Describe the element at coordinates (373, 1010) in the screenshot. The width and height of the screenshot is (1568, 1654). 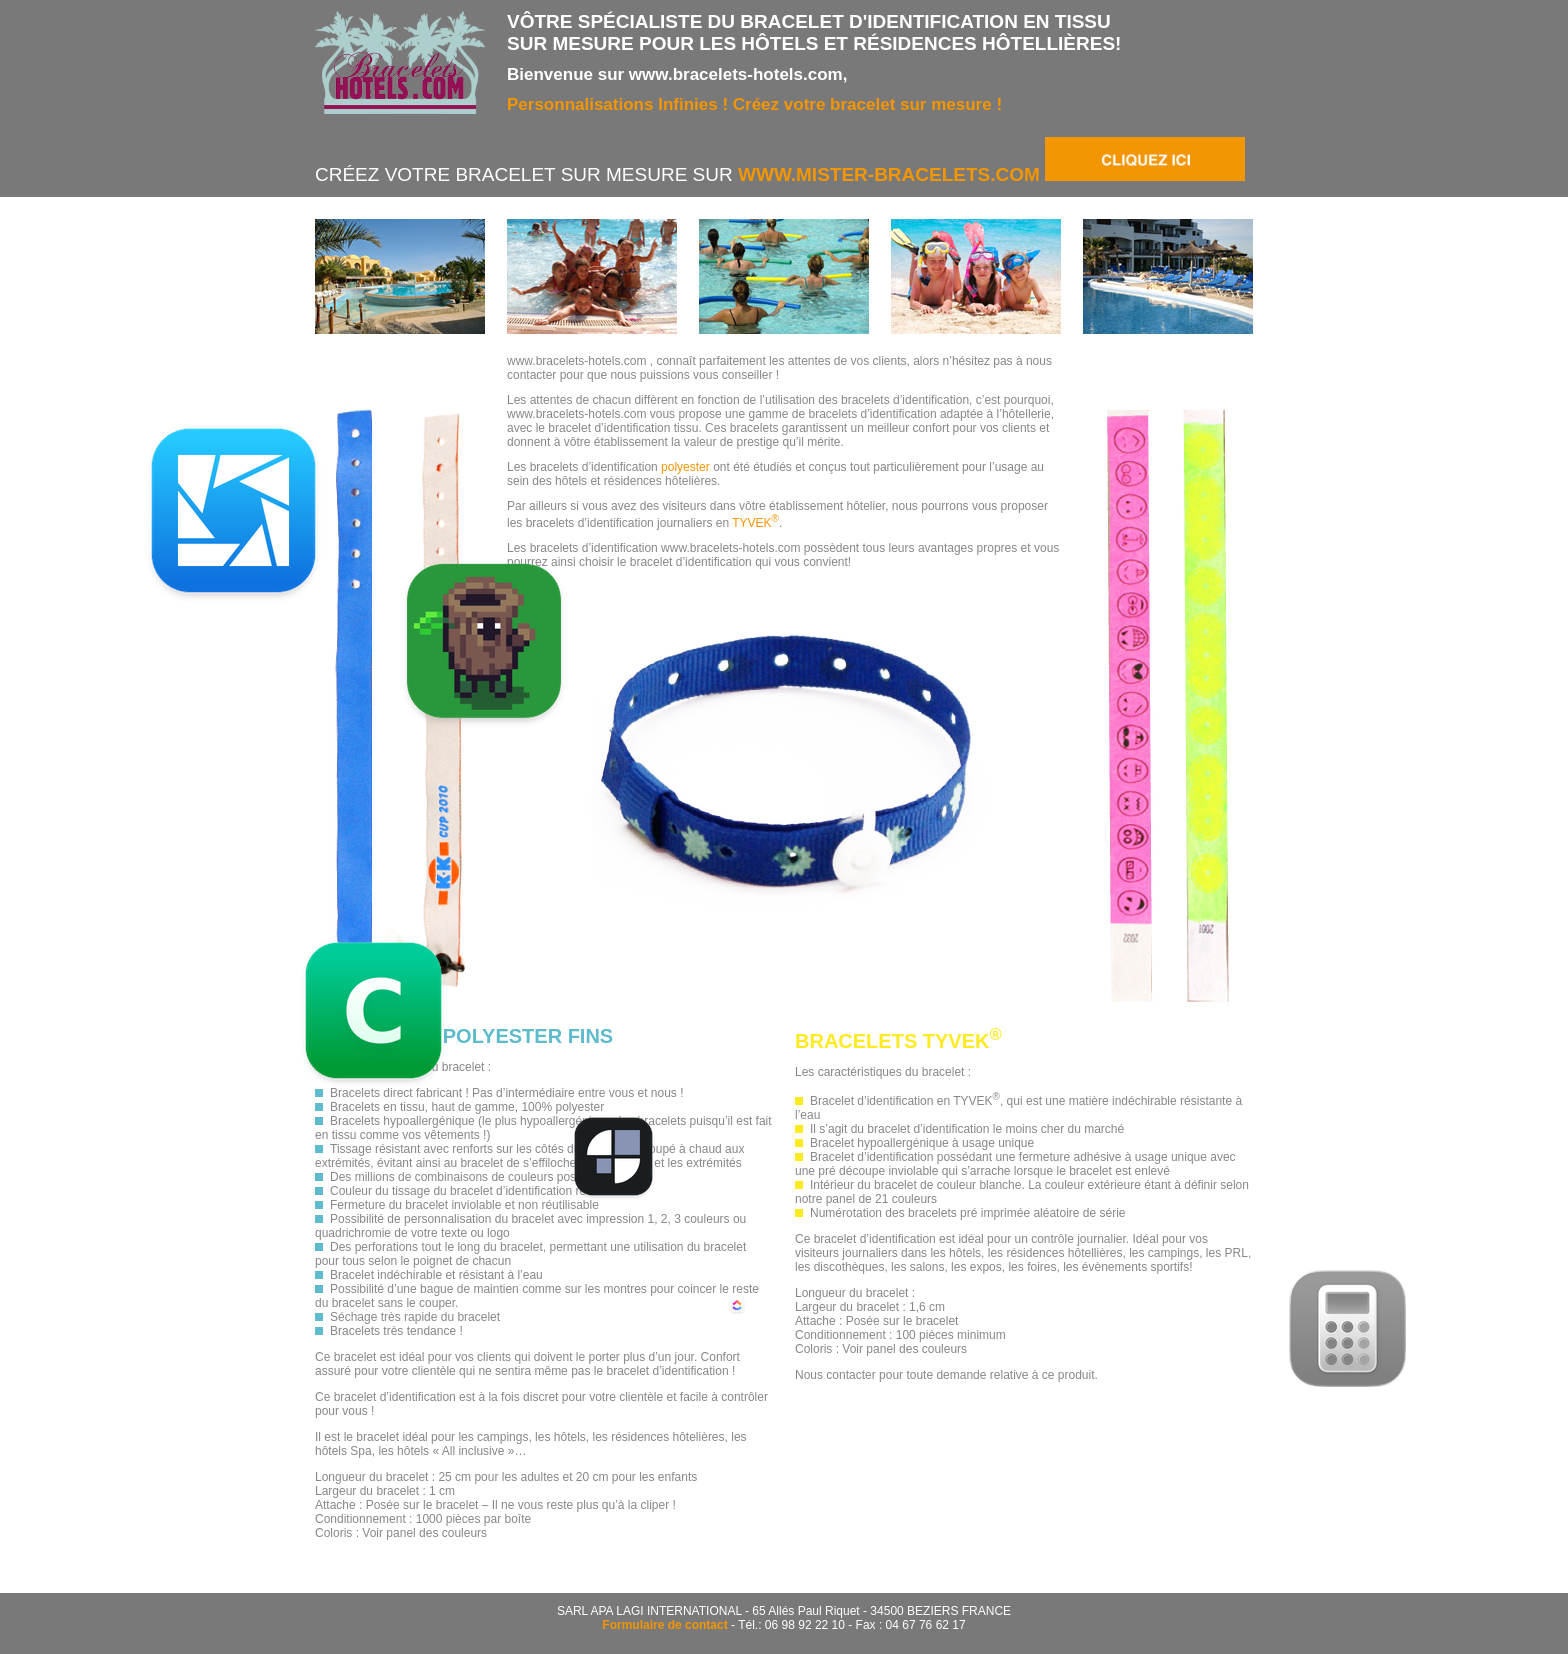
I see `open the connectagram word puzzle game` at that location.